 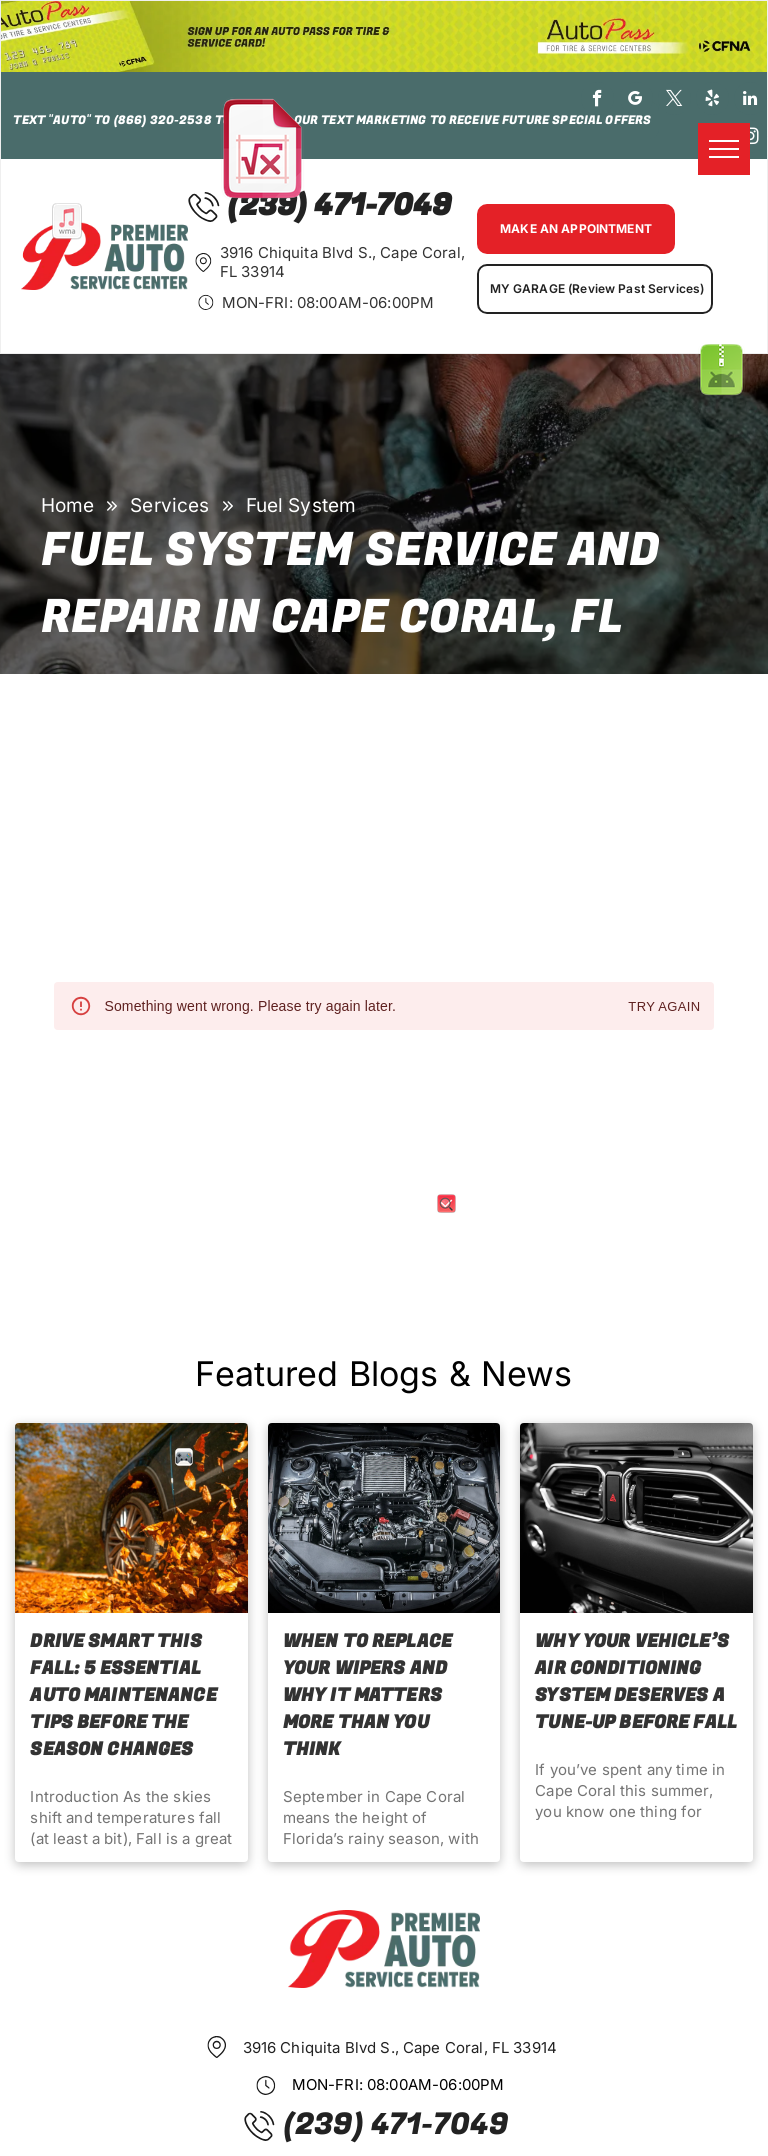 I want to click on a windows media audio file, so click(x=67, y=221).